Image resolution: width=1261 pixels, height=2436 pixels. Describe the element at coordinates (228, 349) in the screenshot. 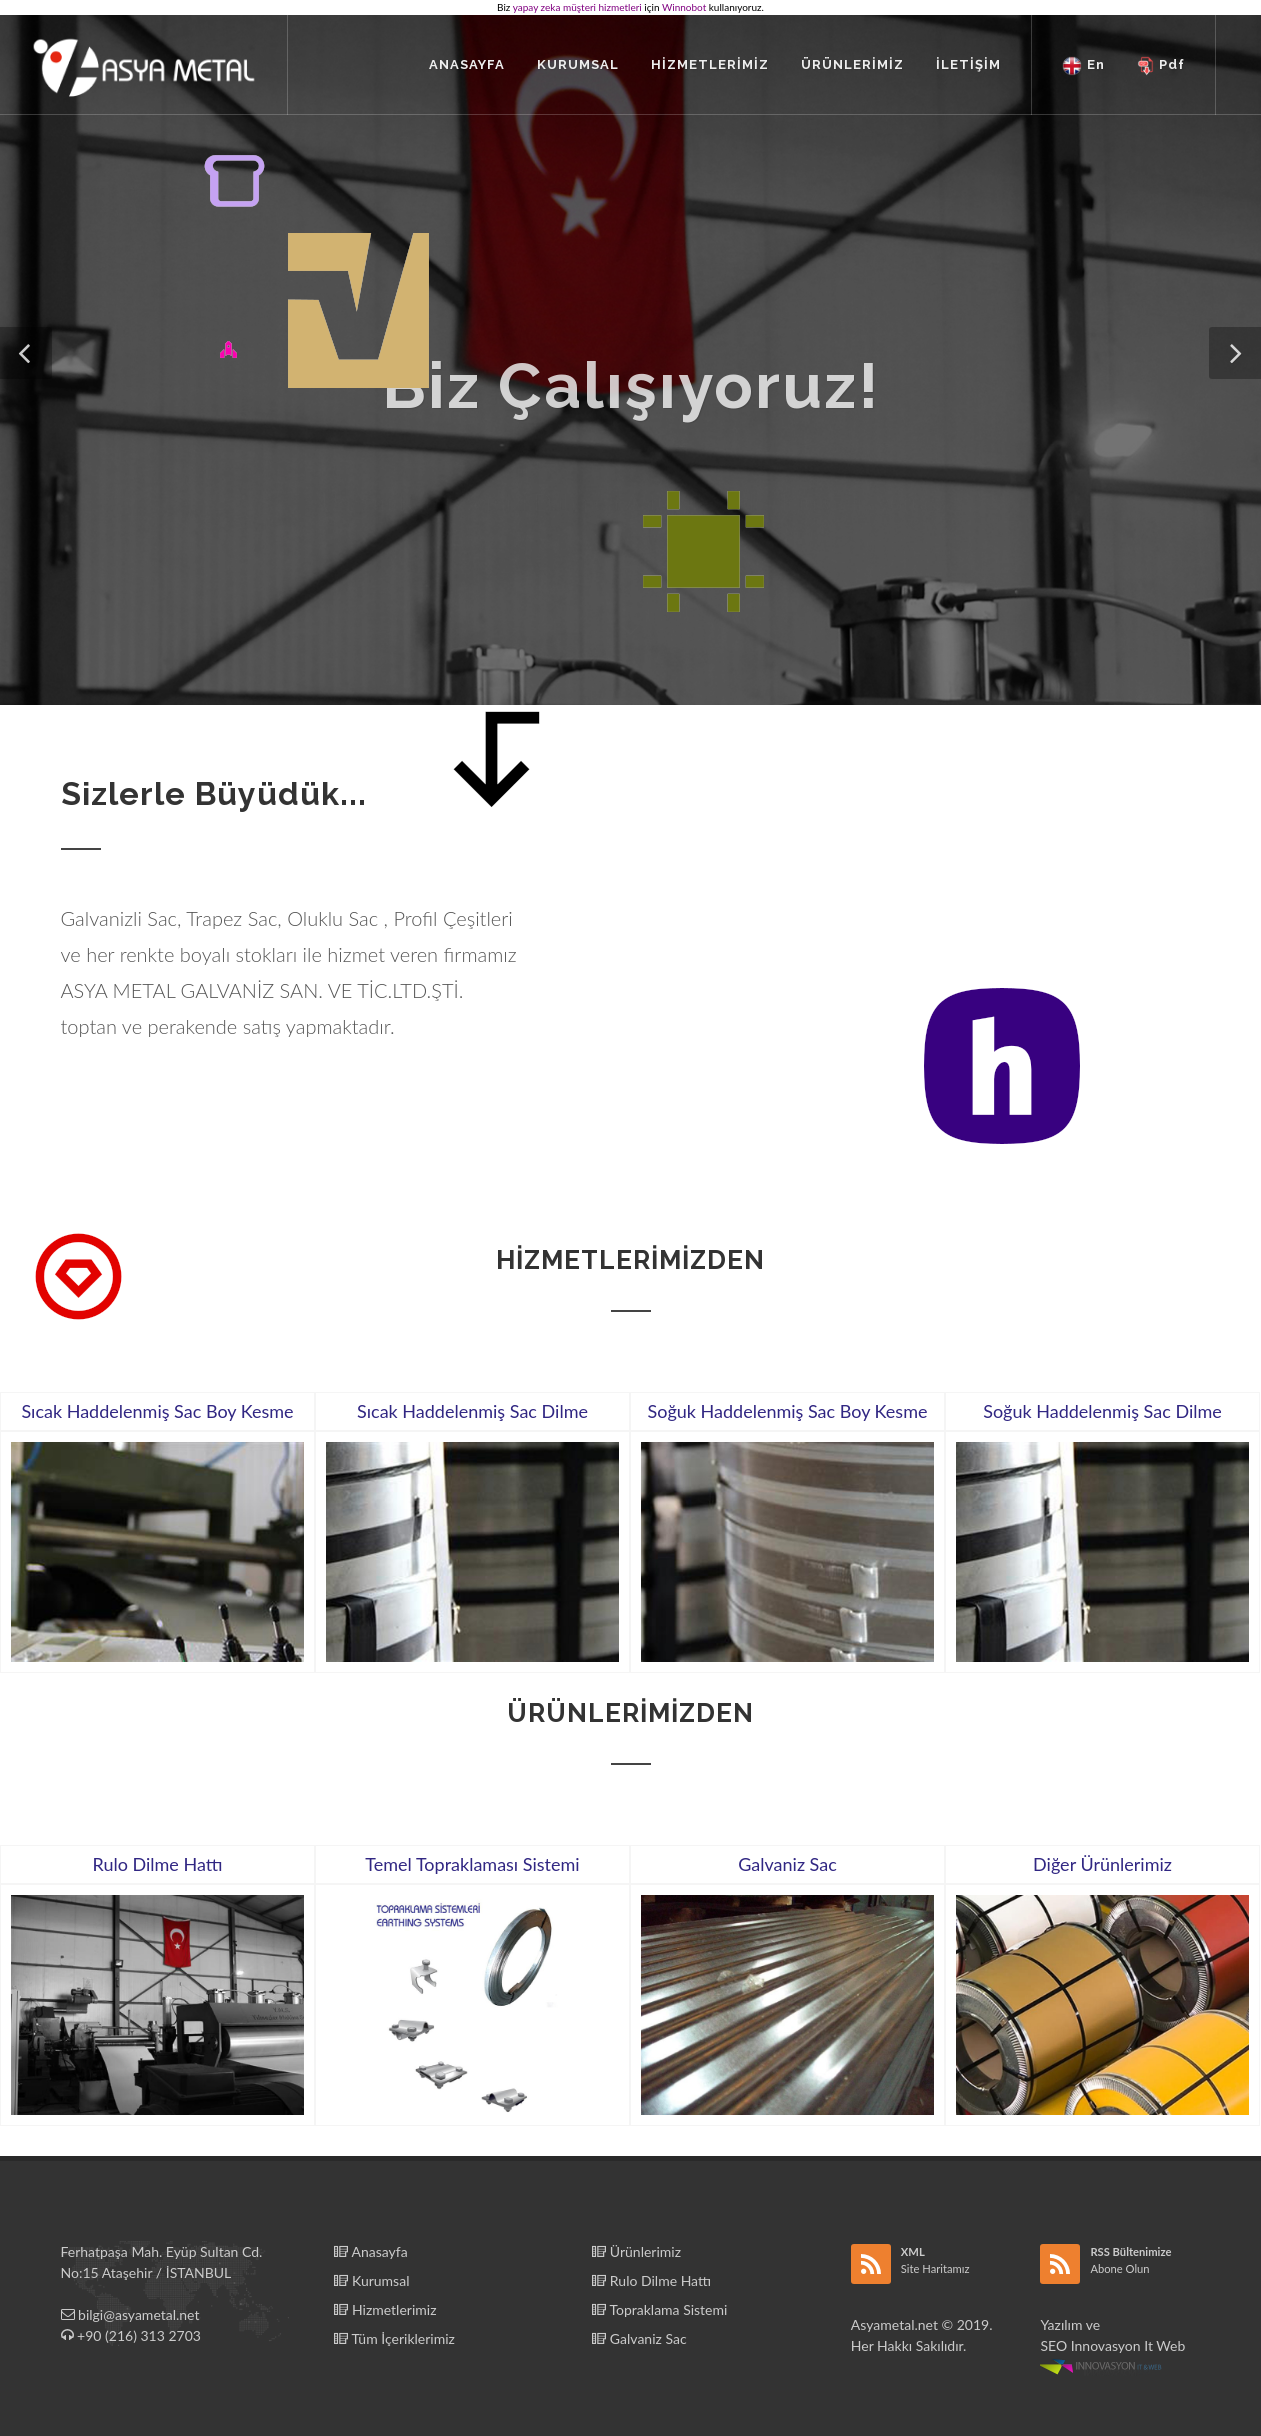

I see `space awesome brand logo` at that location.